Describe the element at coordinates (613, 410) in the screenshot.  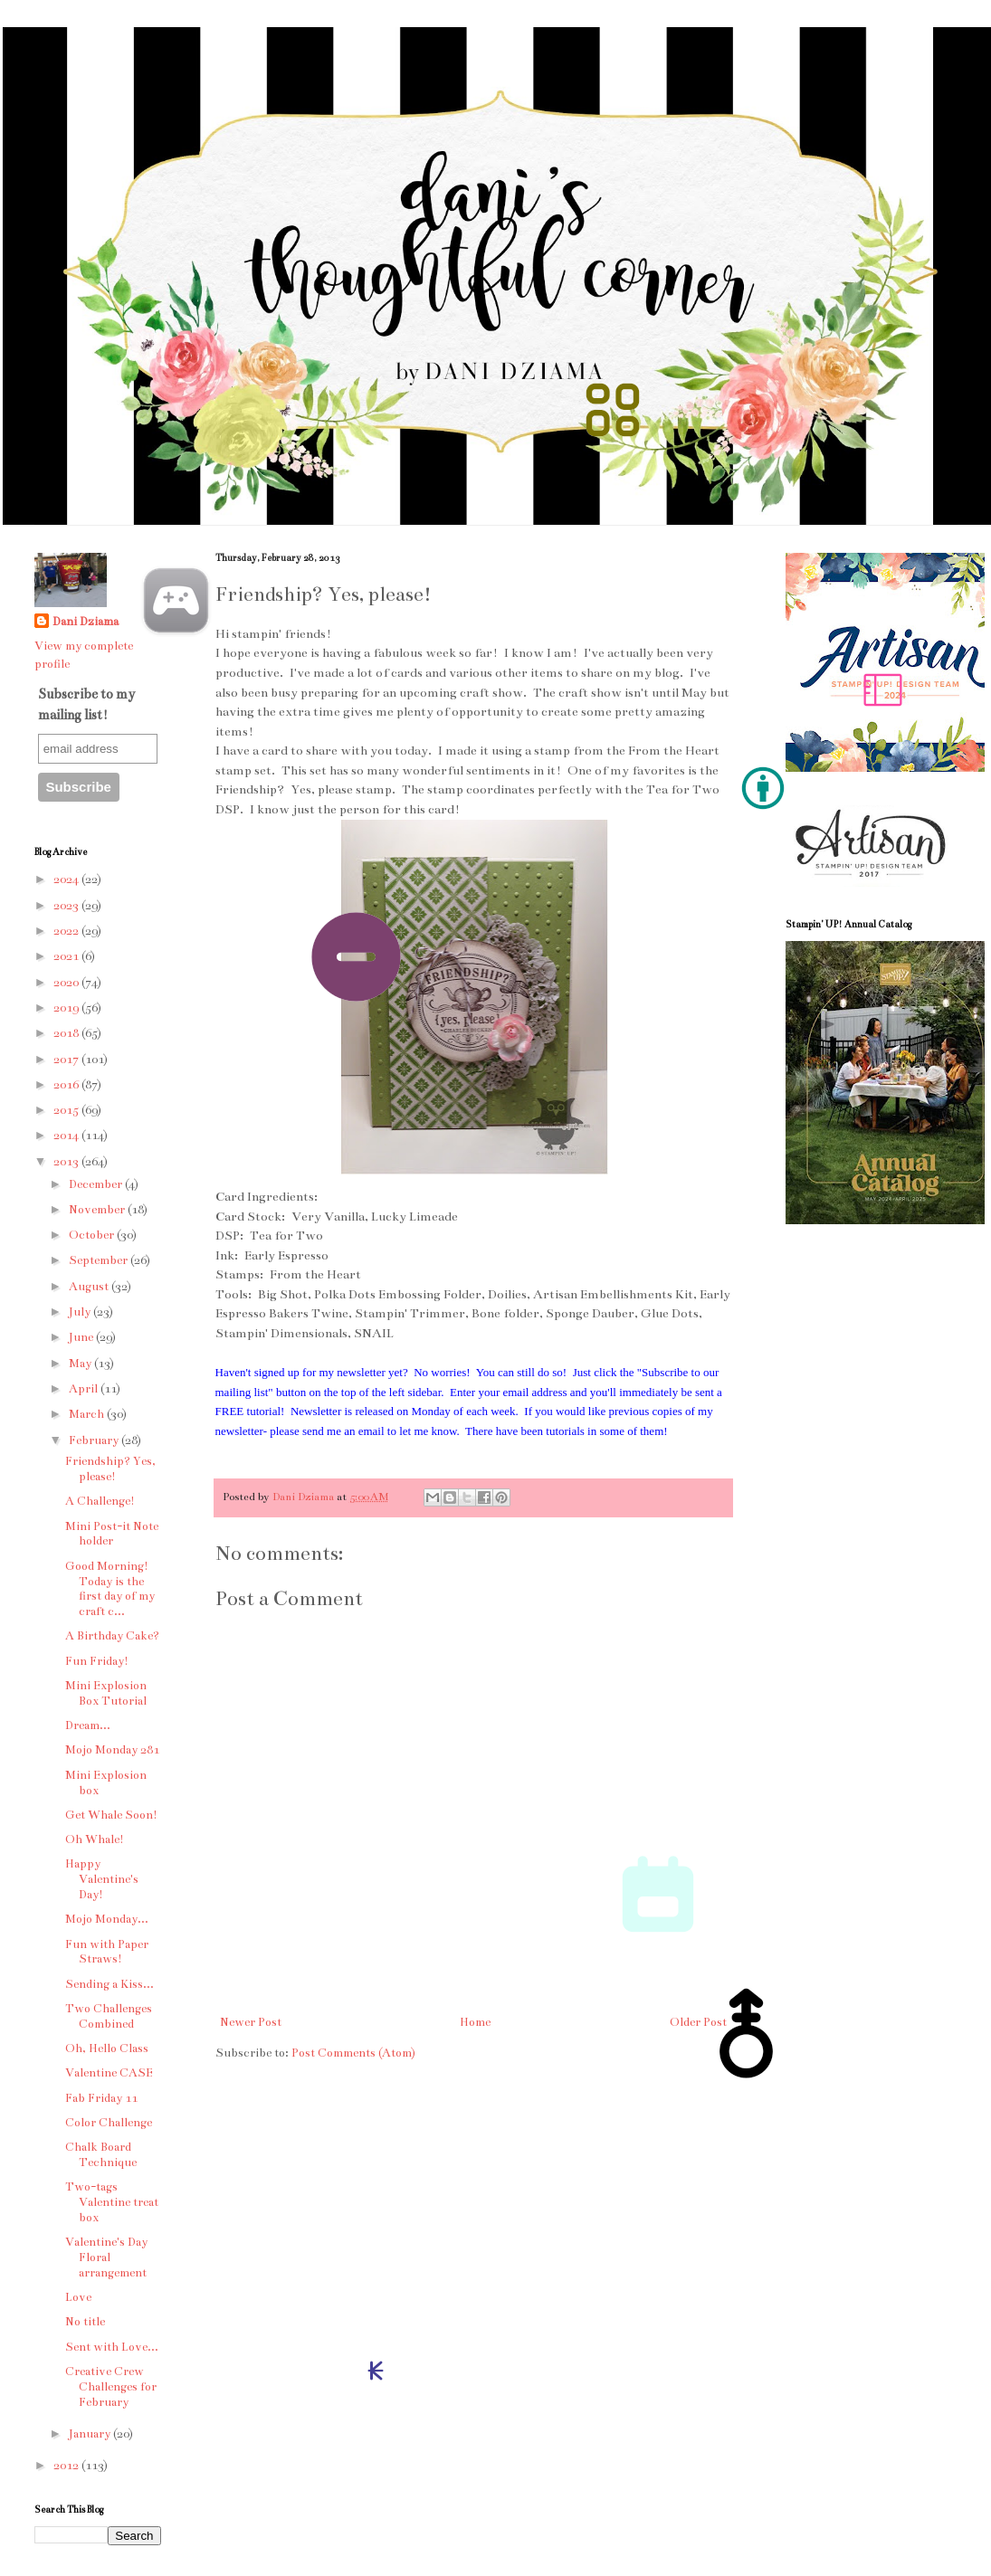
I see `switch to grid view layout` at that location.